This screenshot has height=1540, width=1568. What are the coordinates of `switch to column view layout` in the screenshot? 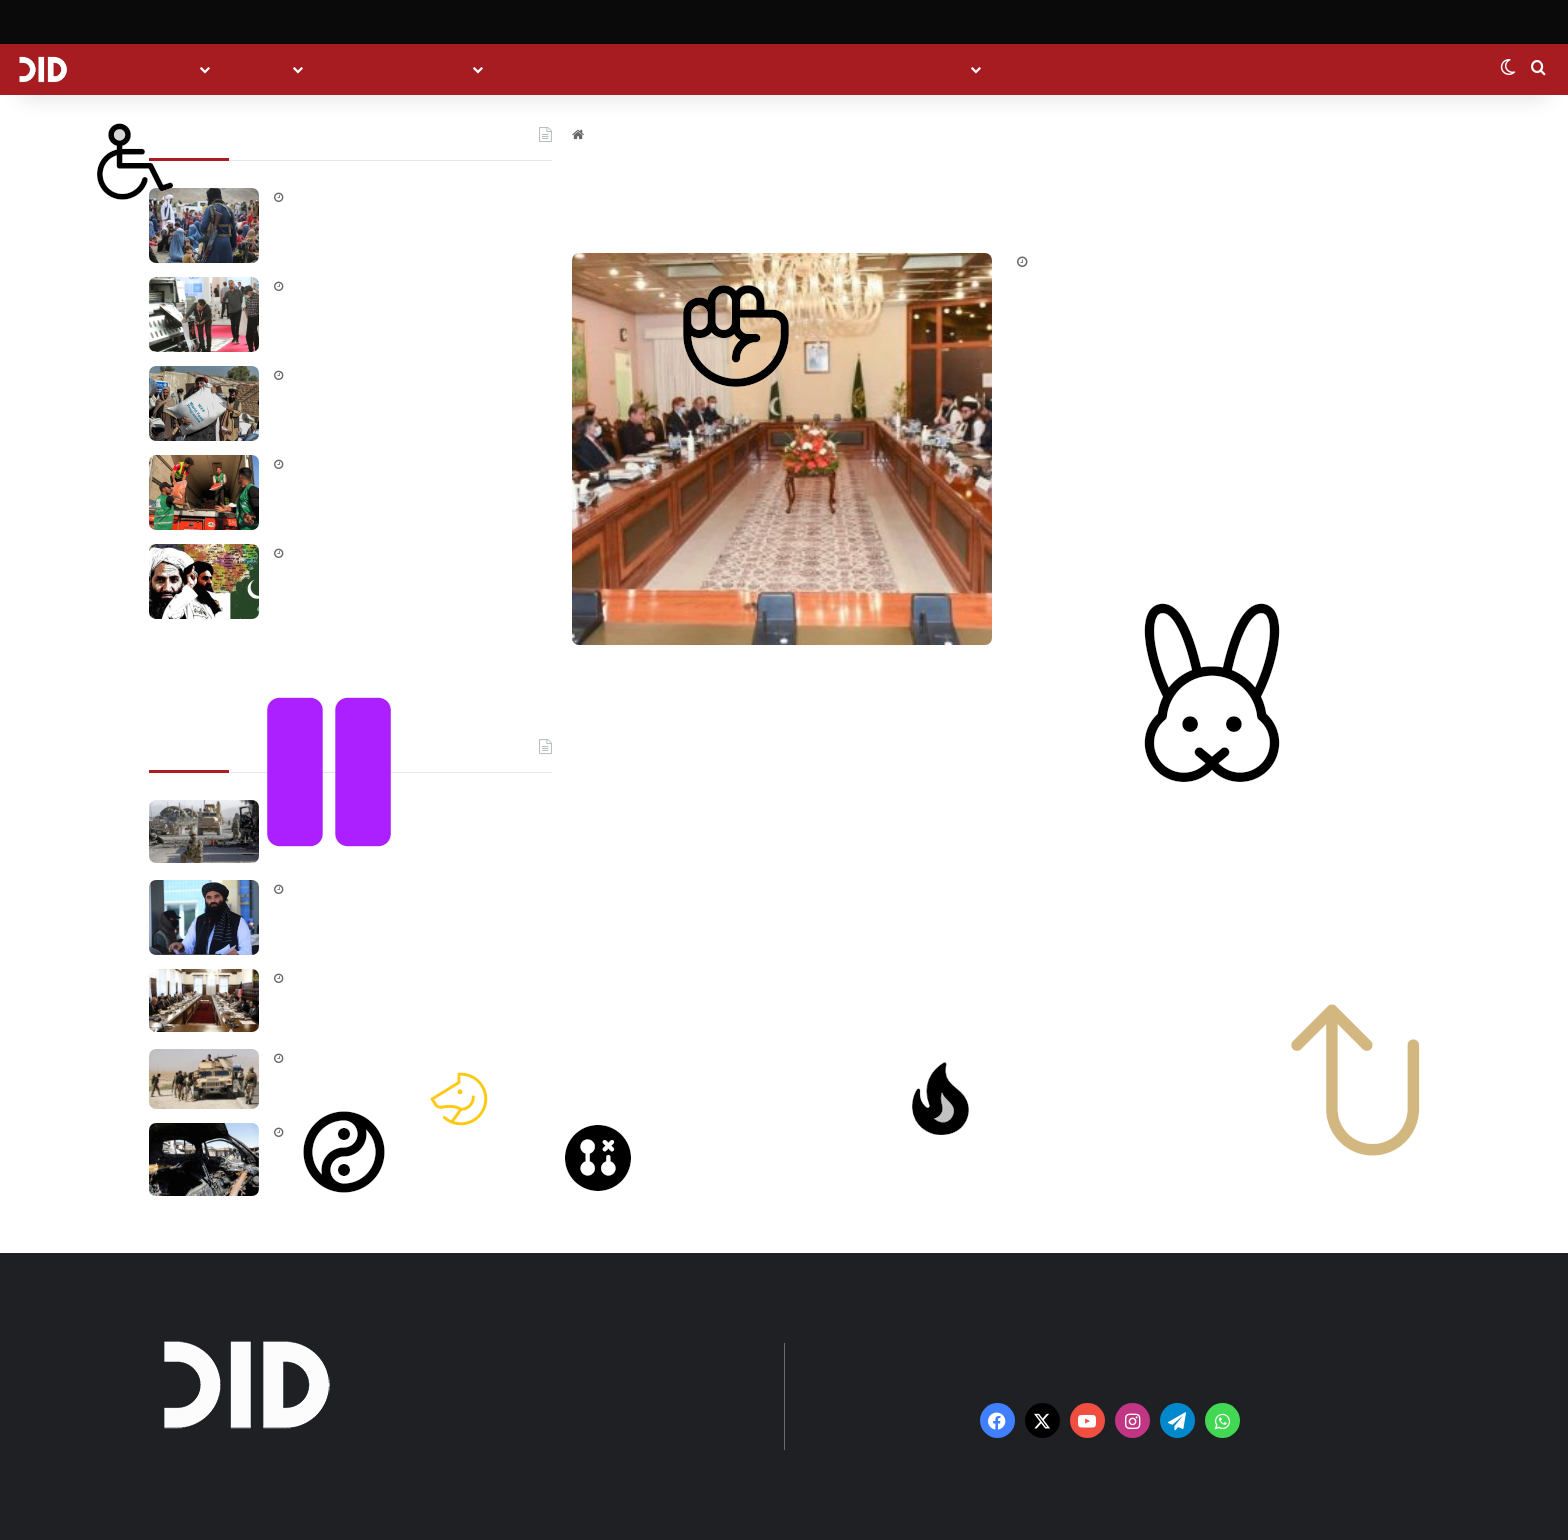 It's located at (329, 772).